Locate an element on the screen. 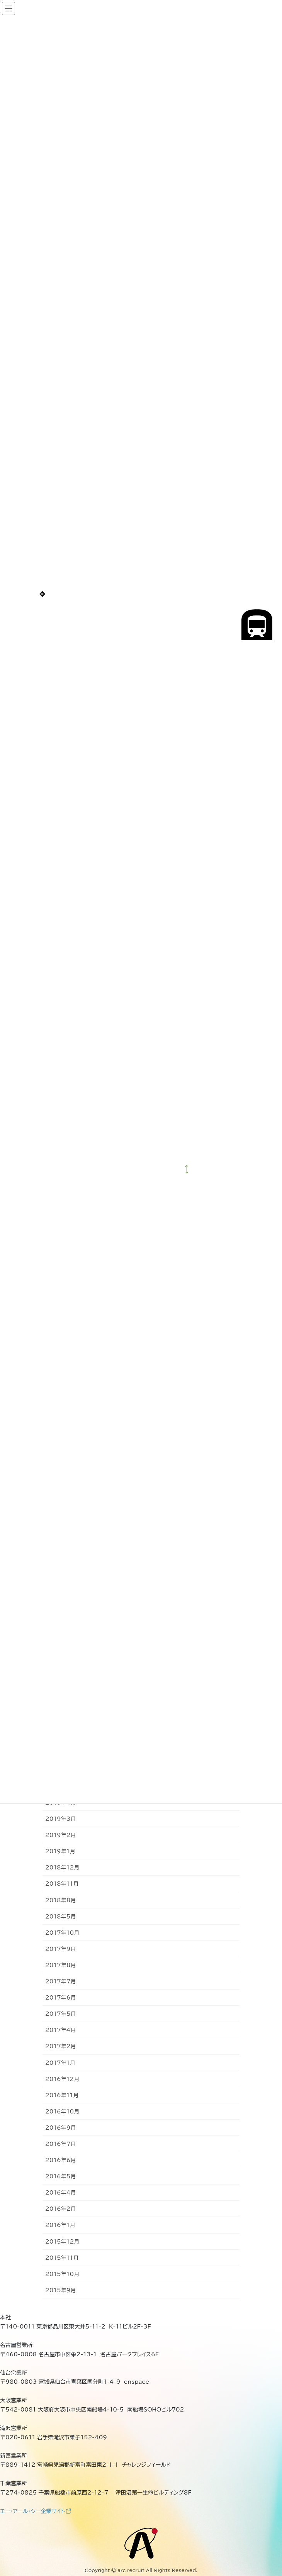  adjust height or vertical size is located at coordinates (187, 1169).